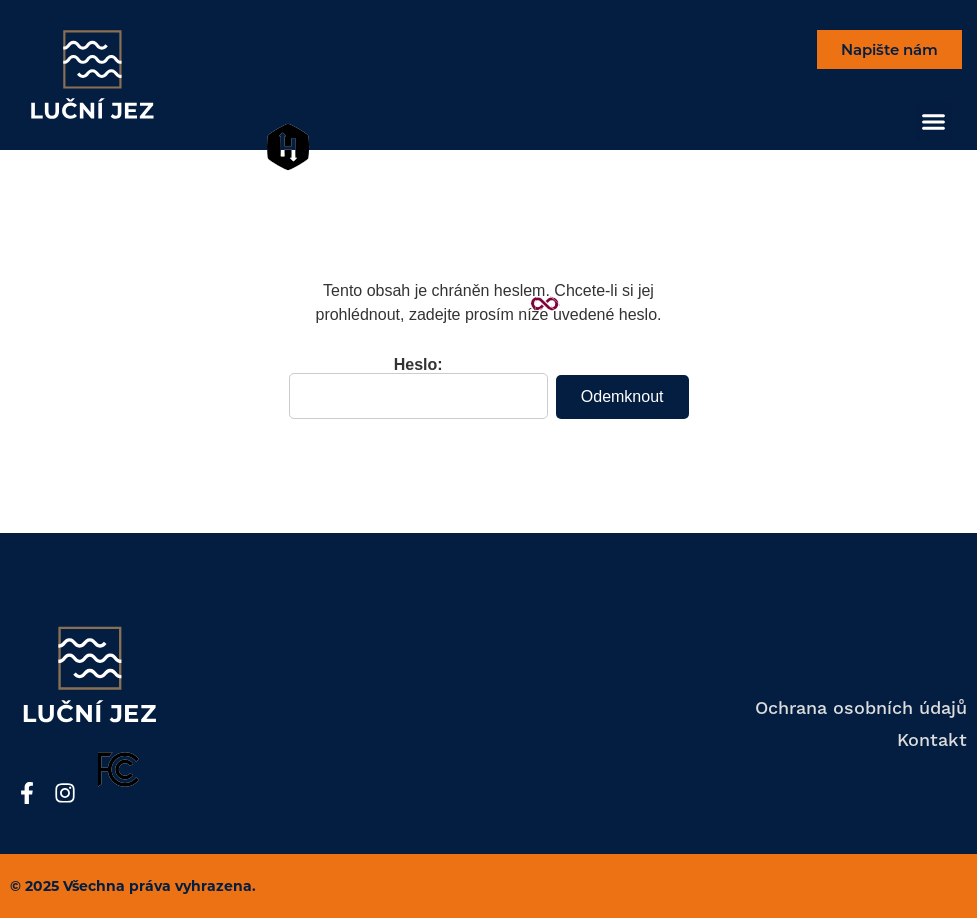 This screenshot has height=918, width=977. I want to click on infinityfree web hosting service logo, so click(545, 303).